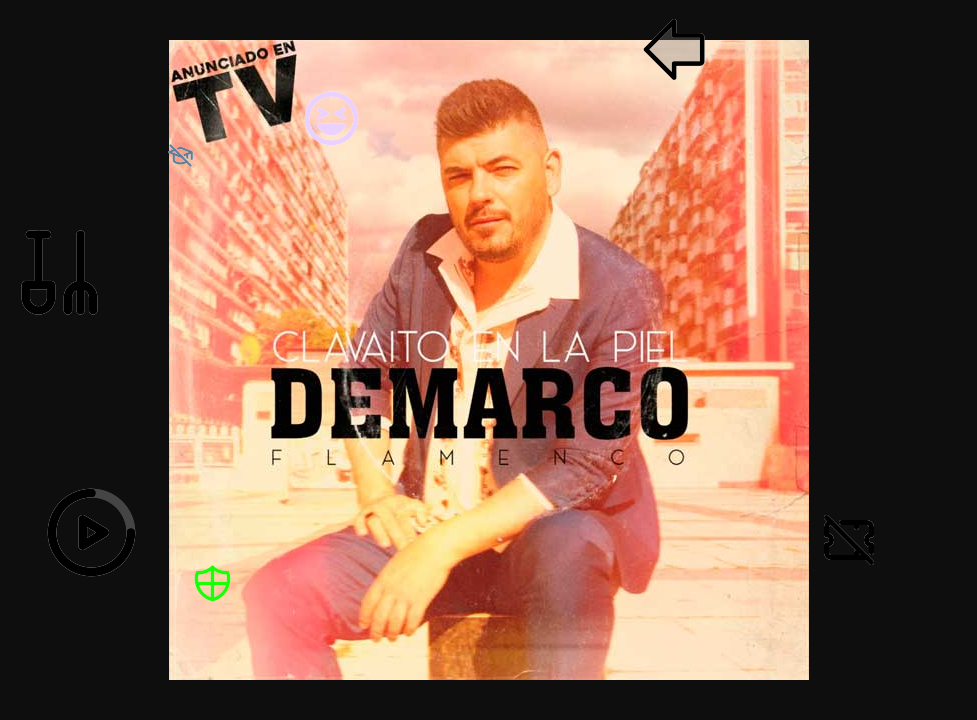  I want to click on go back to the previous screen, so click(676, 49).